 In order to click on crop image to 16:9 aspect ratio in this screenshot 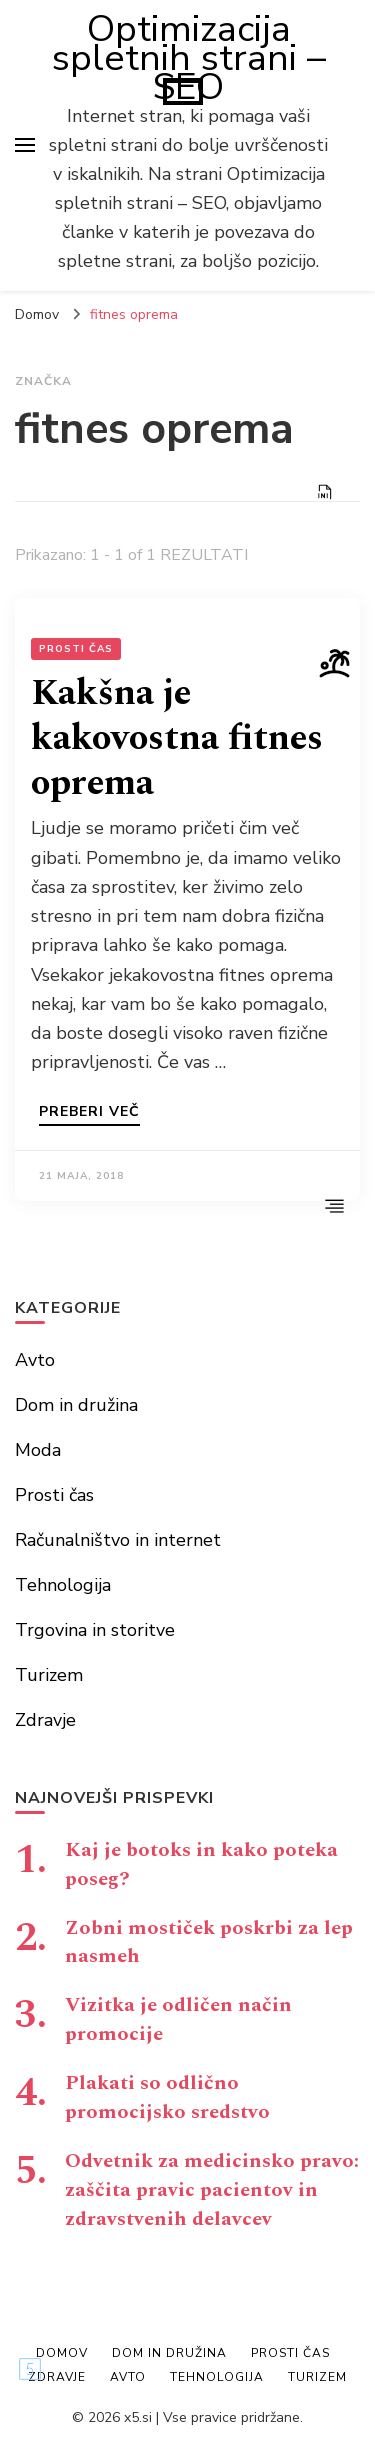, I will do `click(183, 92)`.